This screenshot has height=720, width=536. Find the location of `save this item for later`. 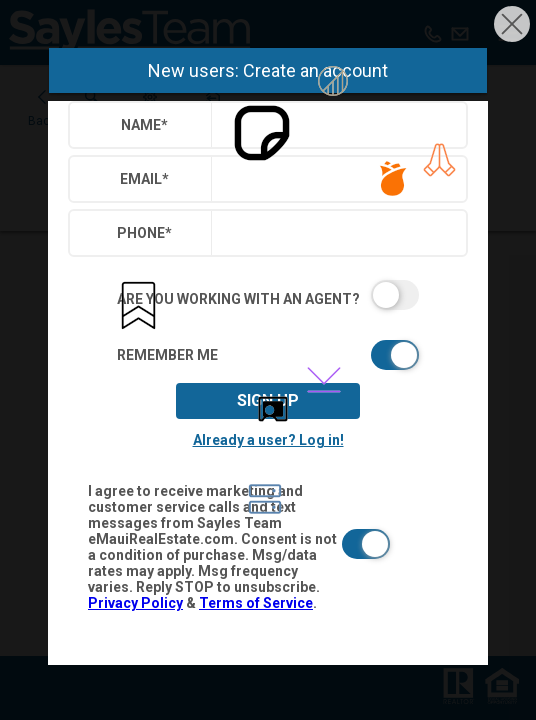

save this item for later is located at coordinates (138, 304).